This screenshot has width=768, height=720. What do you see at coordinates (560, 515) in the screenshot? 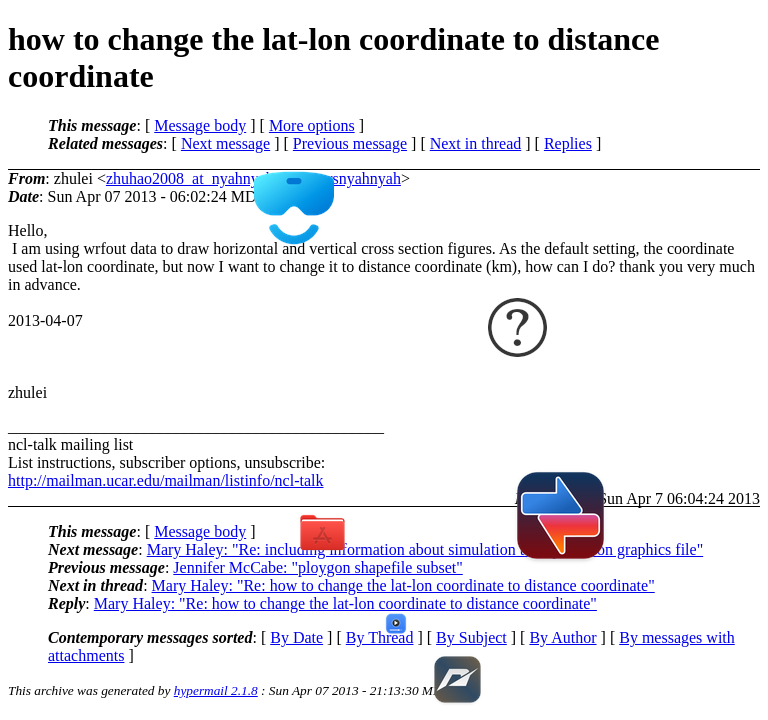
I see `open escambo currency or unit converter app` at bounding box center [560, 515].